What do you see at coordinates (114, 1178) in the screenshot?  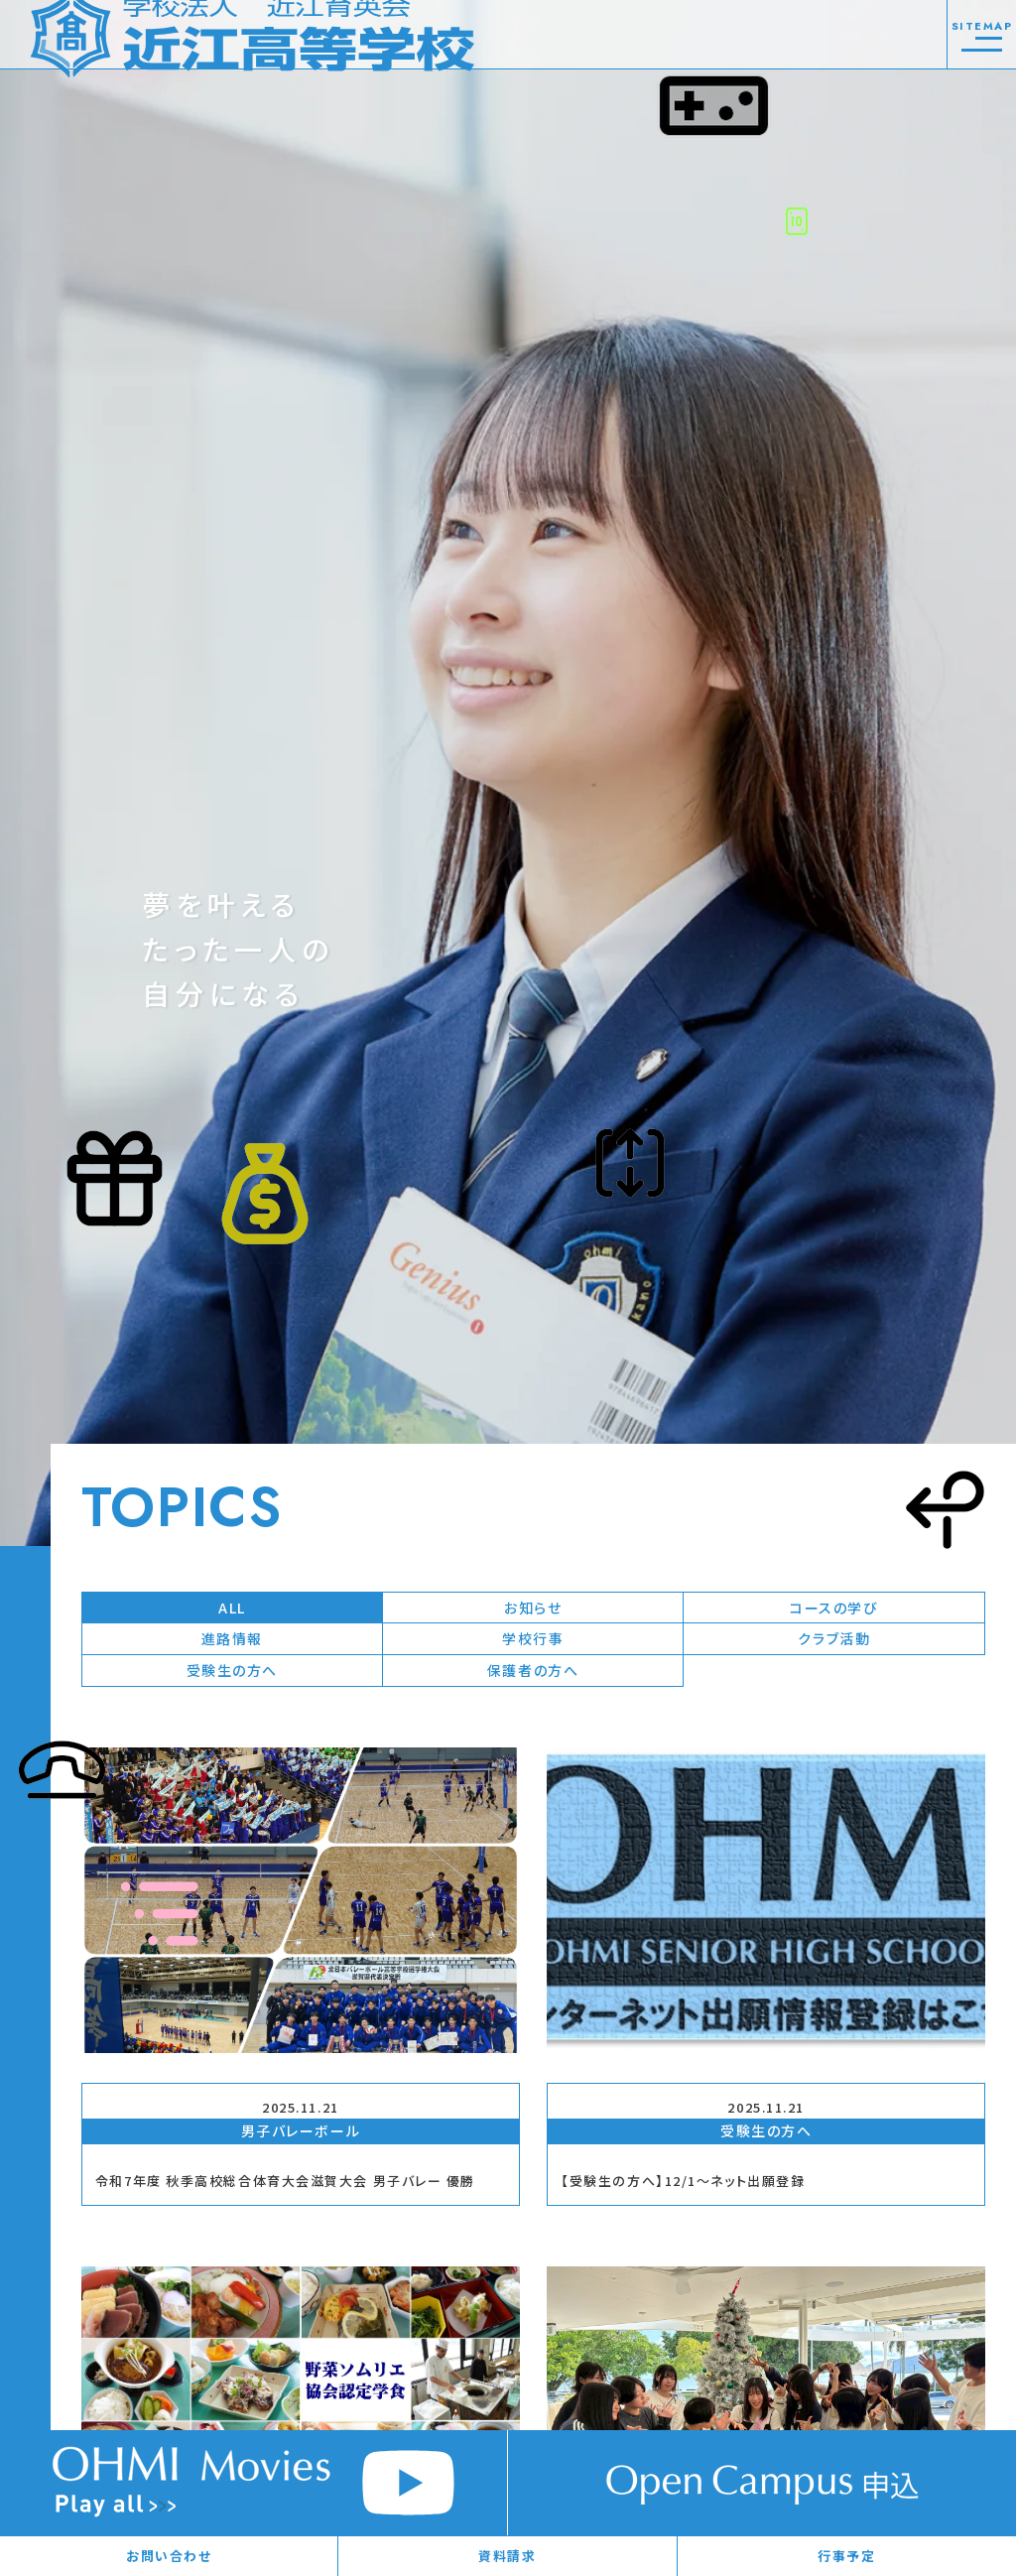 I see `view or redeem a gift` at bounding box center [114, 1178].